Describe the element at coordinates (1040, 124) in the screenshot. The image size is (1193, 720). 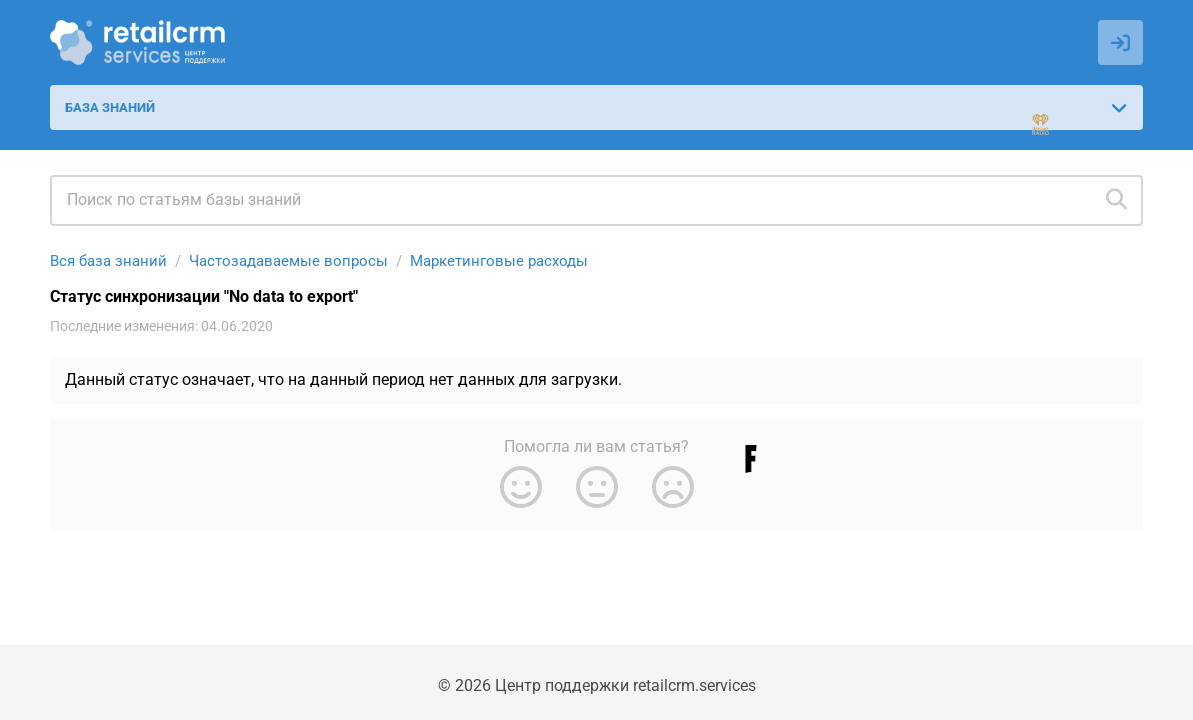
I see `open iHeartRadio app` at that location.